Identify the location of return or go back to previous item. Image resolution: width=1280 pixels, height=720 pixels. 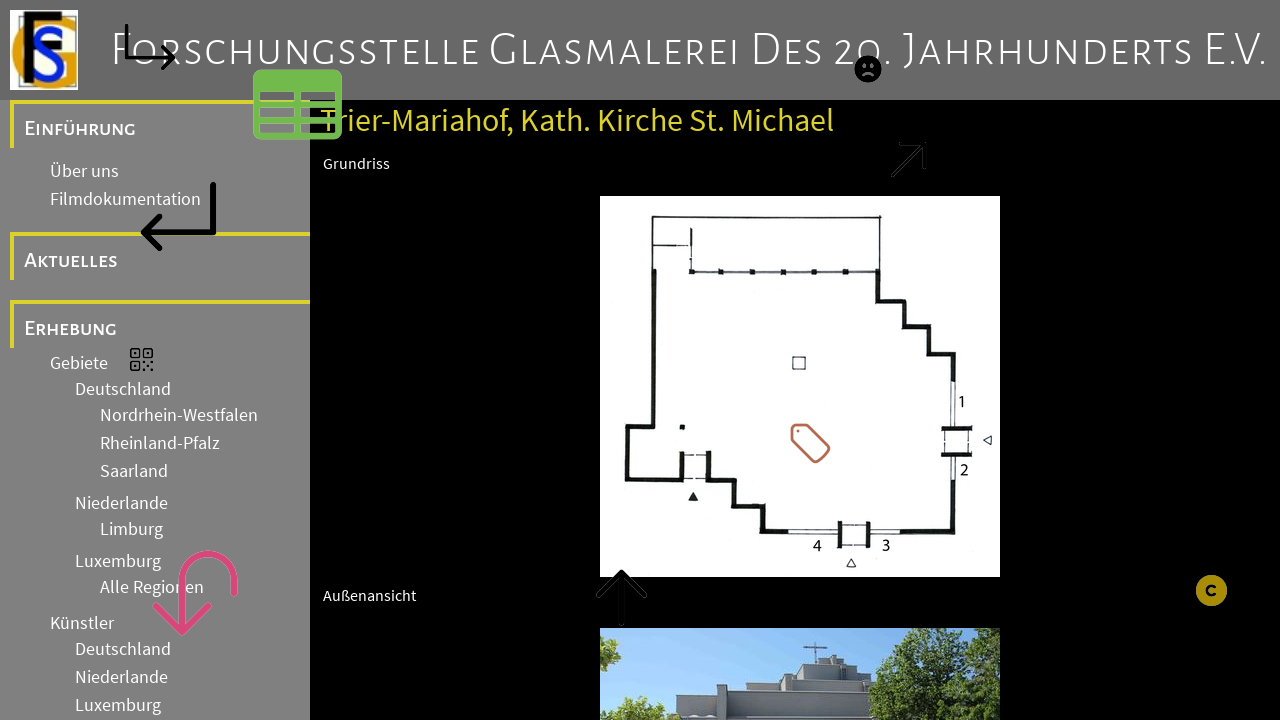
(178, 216).